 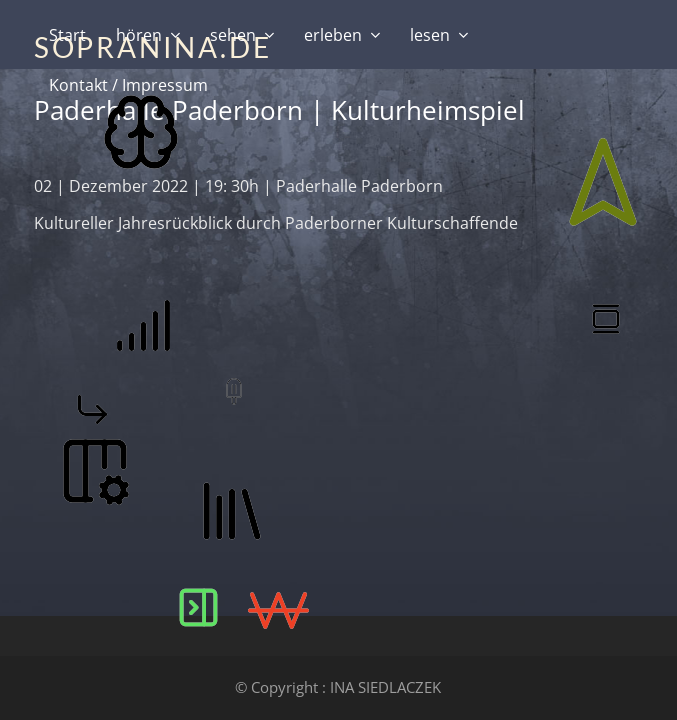 I want to click on access AI or smart features, so click(x=141, y=132).